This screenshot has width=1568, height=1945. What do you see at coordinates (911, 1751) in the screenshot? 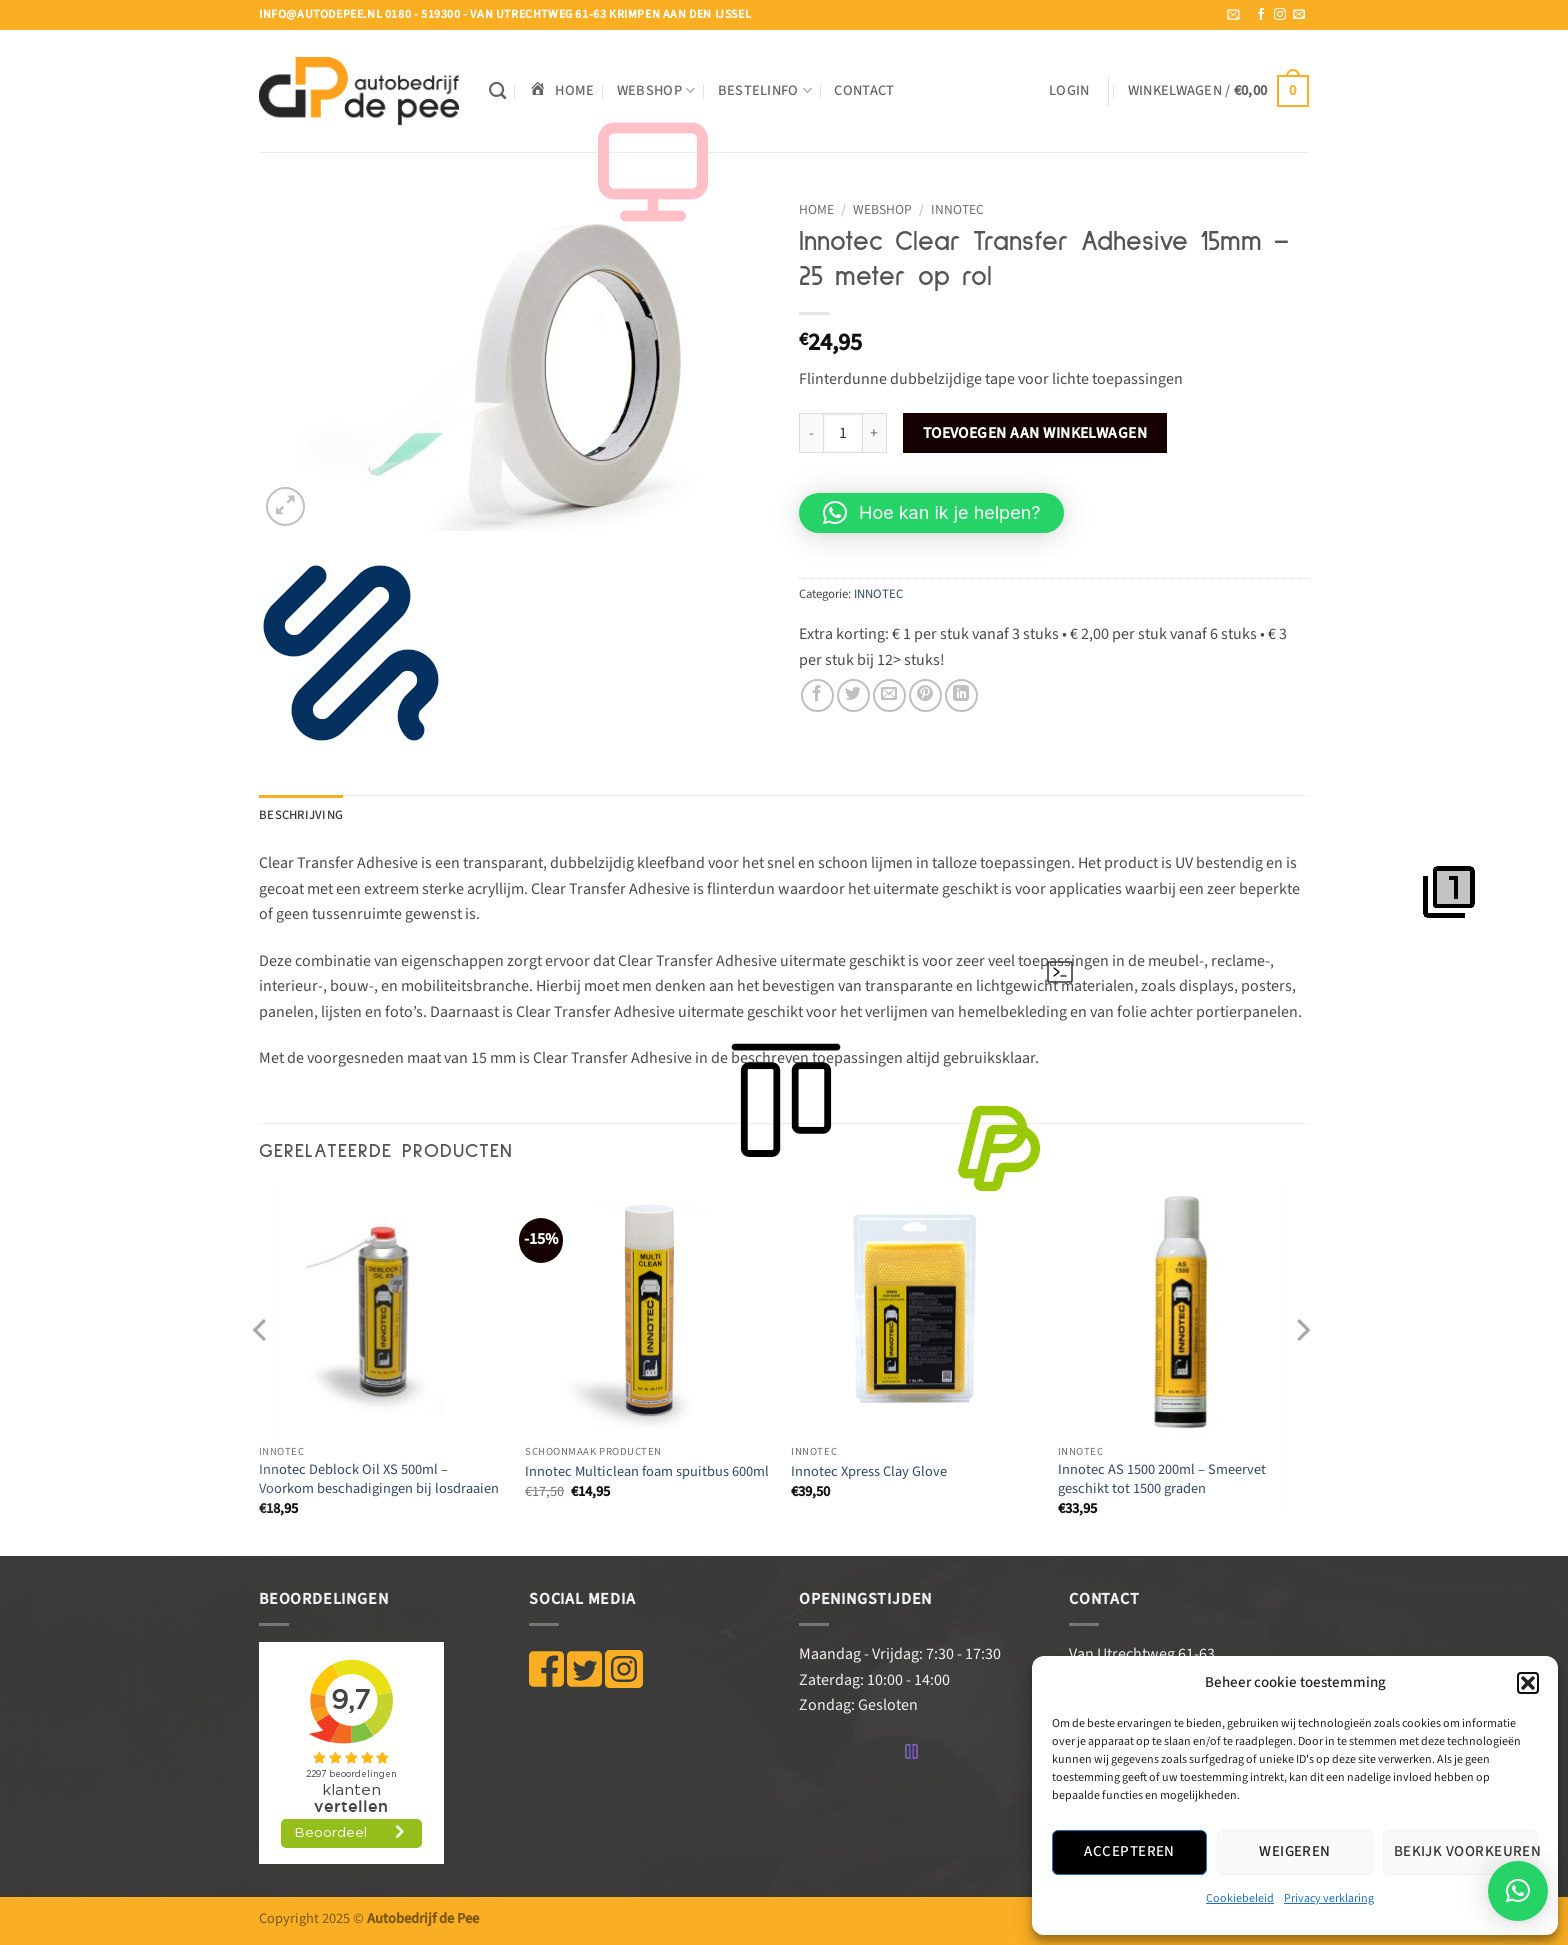
I see `switch to column view layout` at bounding box center [911, 1751].